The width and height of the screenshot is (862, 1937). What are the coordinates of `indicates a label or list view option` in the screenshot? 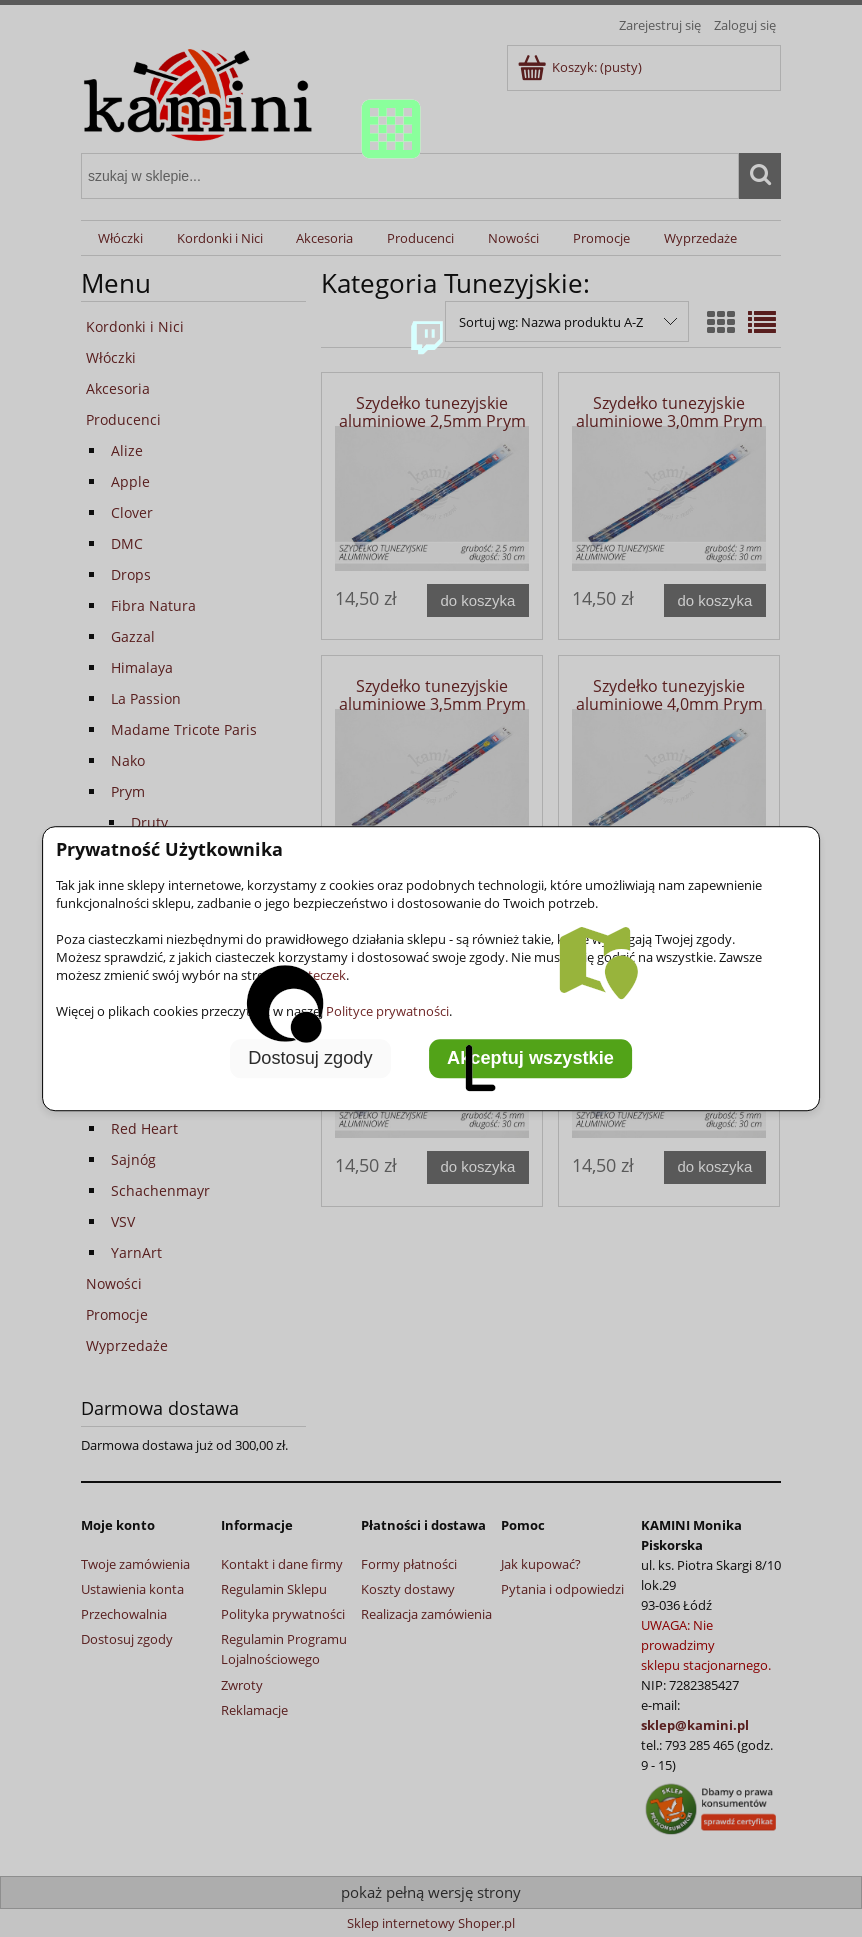 It's located at (479, 1068).